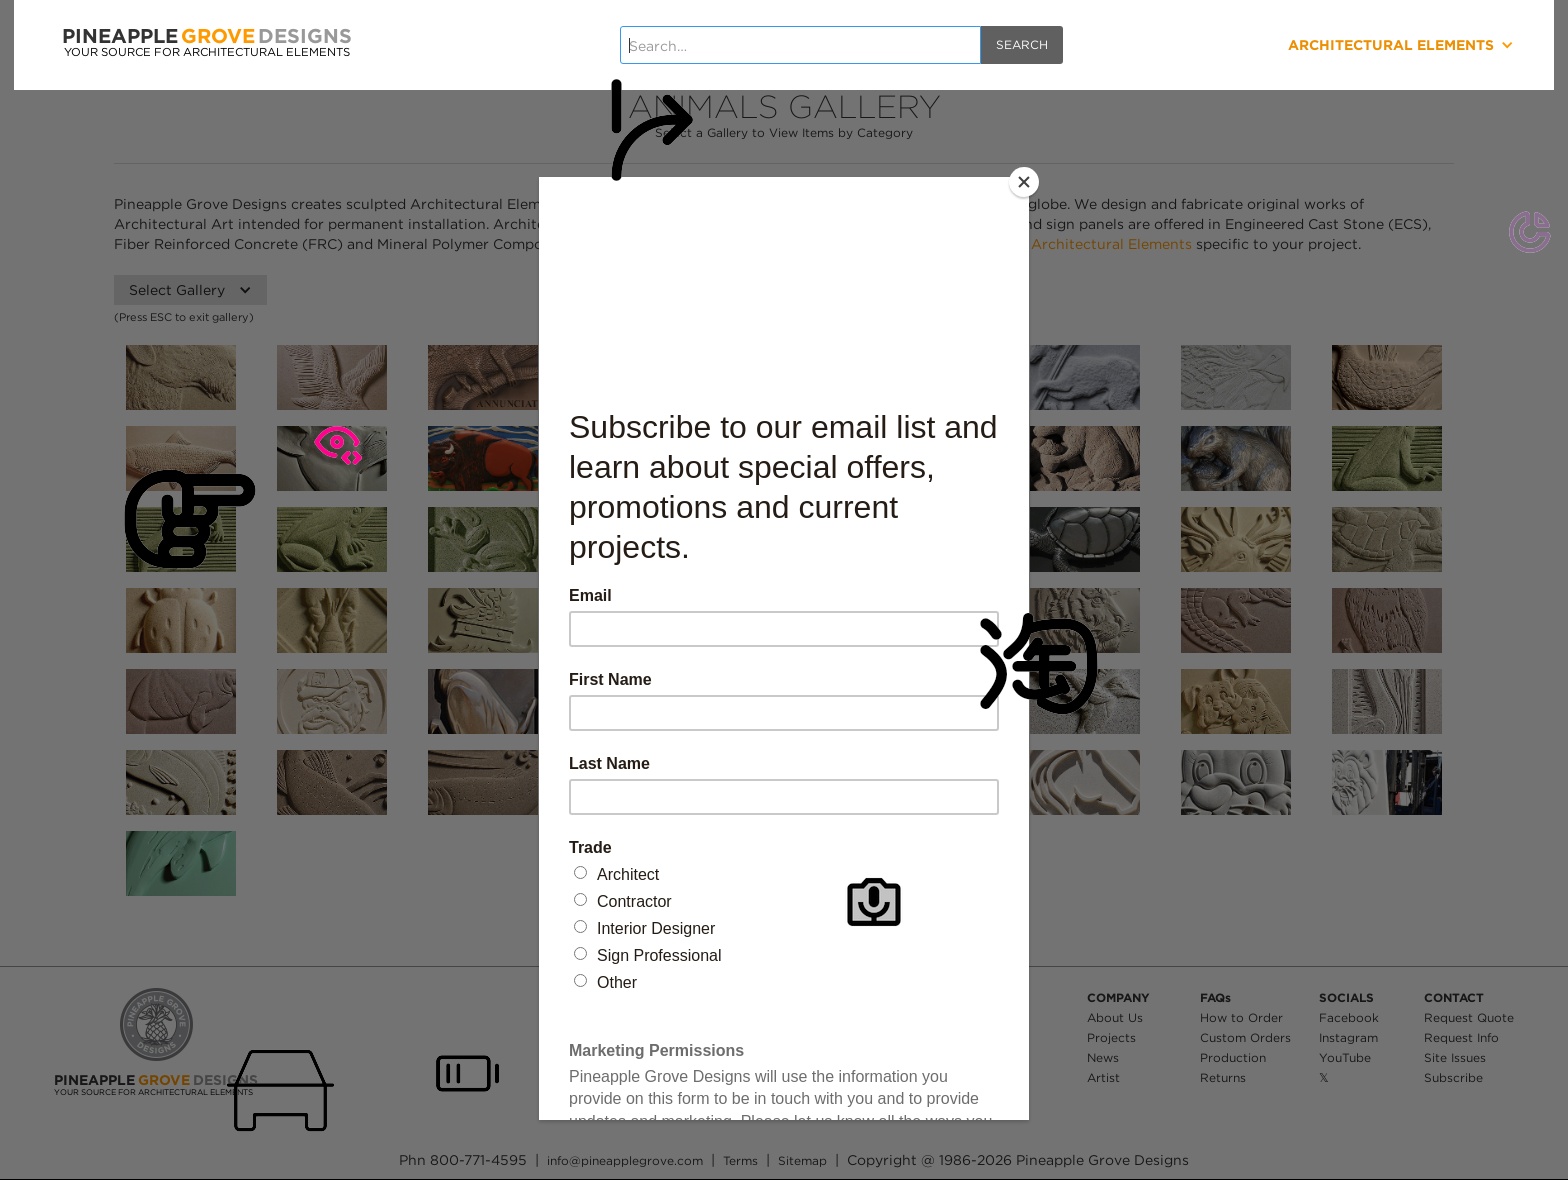  I want to click on view source code or inspect element, so click(337, 442).